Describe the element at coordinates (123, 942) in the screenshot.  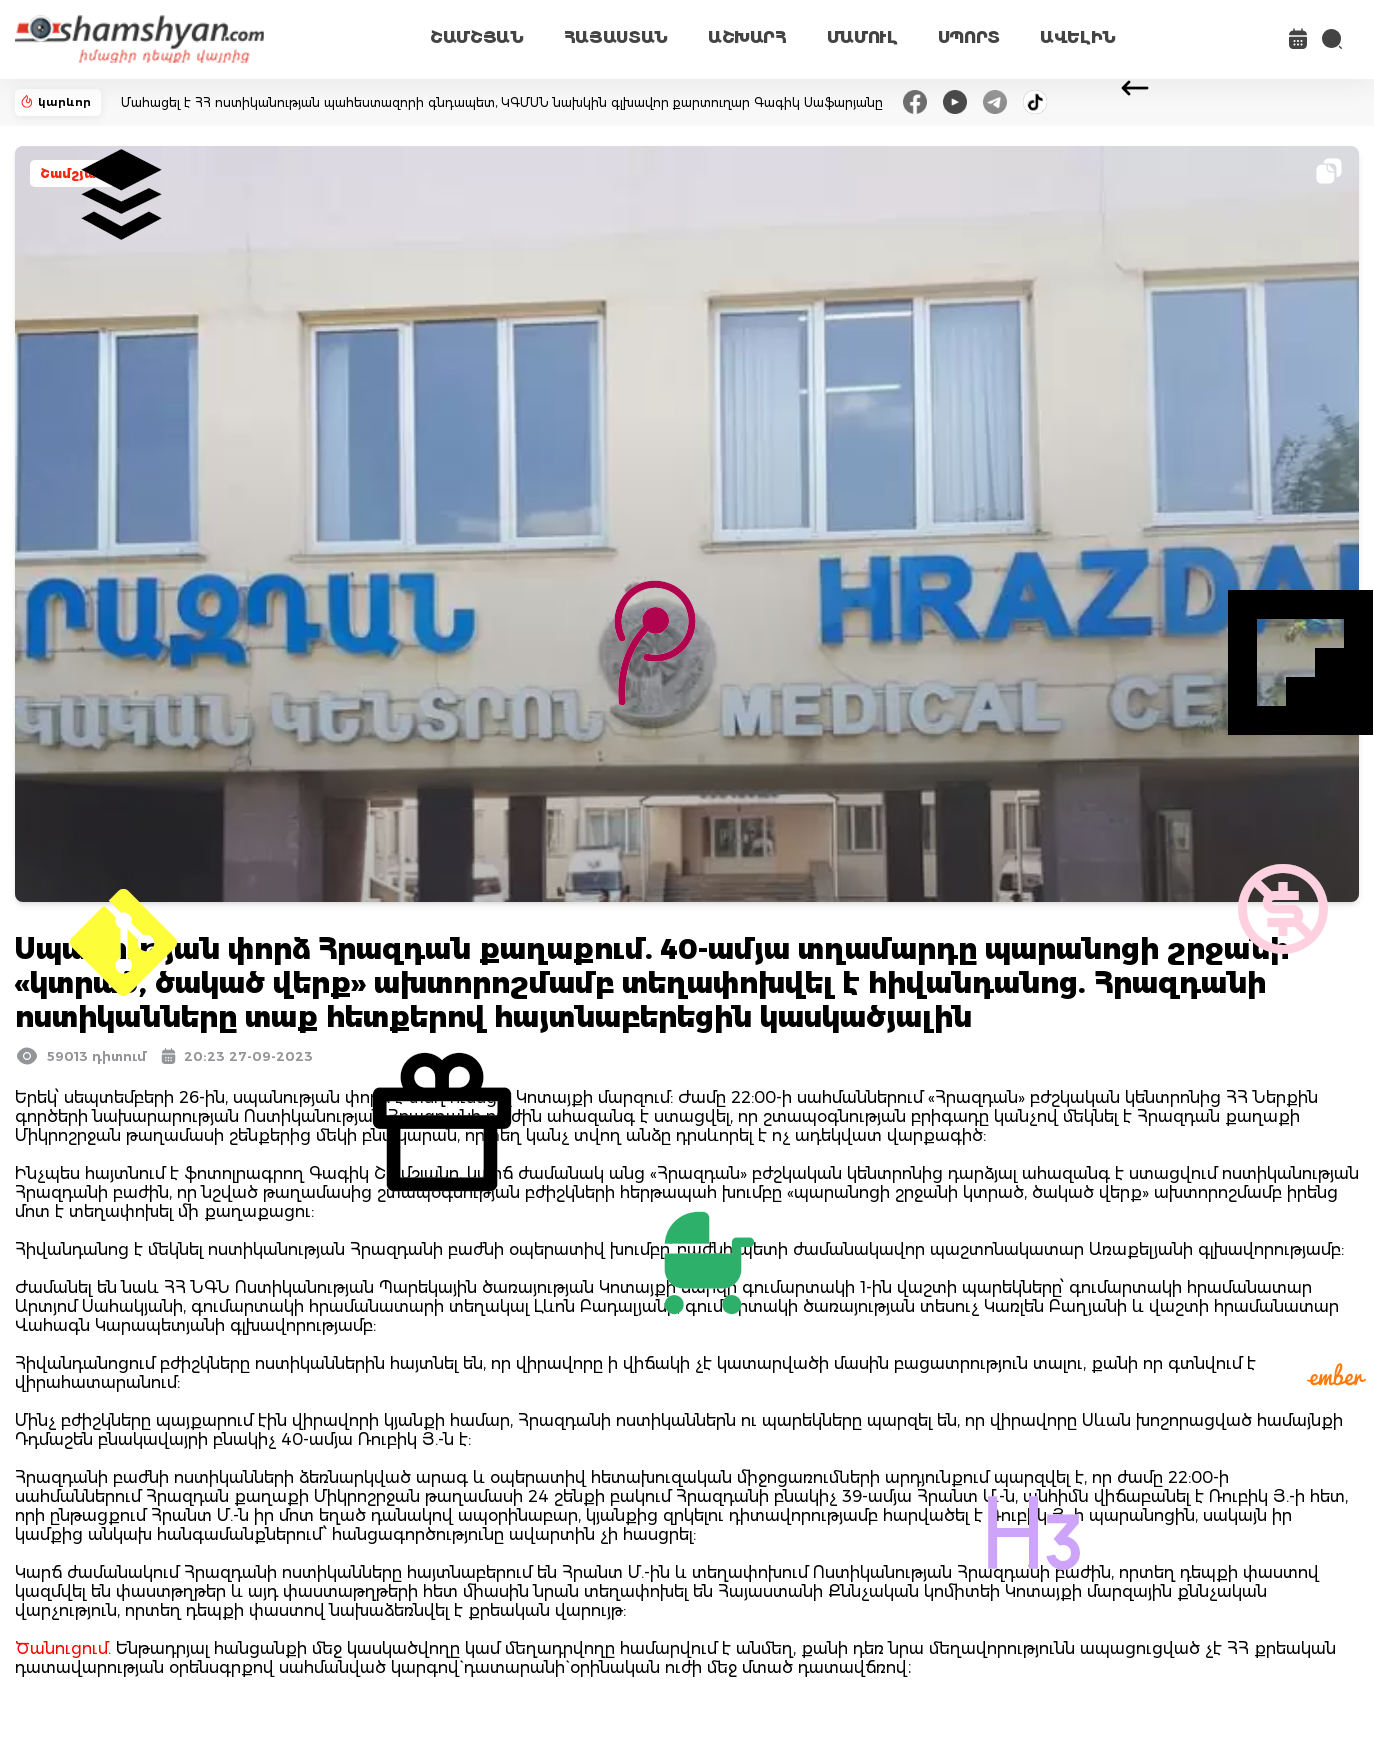
I see `git version control logo` at that location.